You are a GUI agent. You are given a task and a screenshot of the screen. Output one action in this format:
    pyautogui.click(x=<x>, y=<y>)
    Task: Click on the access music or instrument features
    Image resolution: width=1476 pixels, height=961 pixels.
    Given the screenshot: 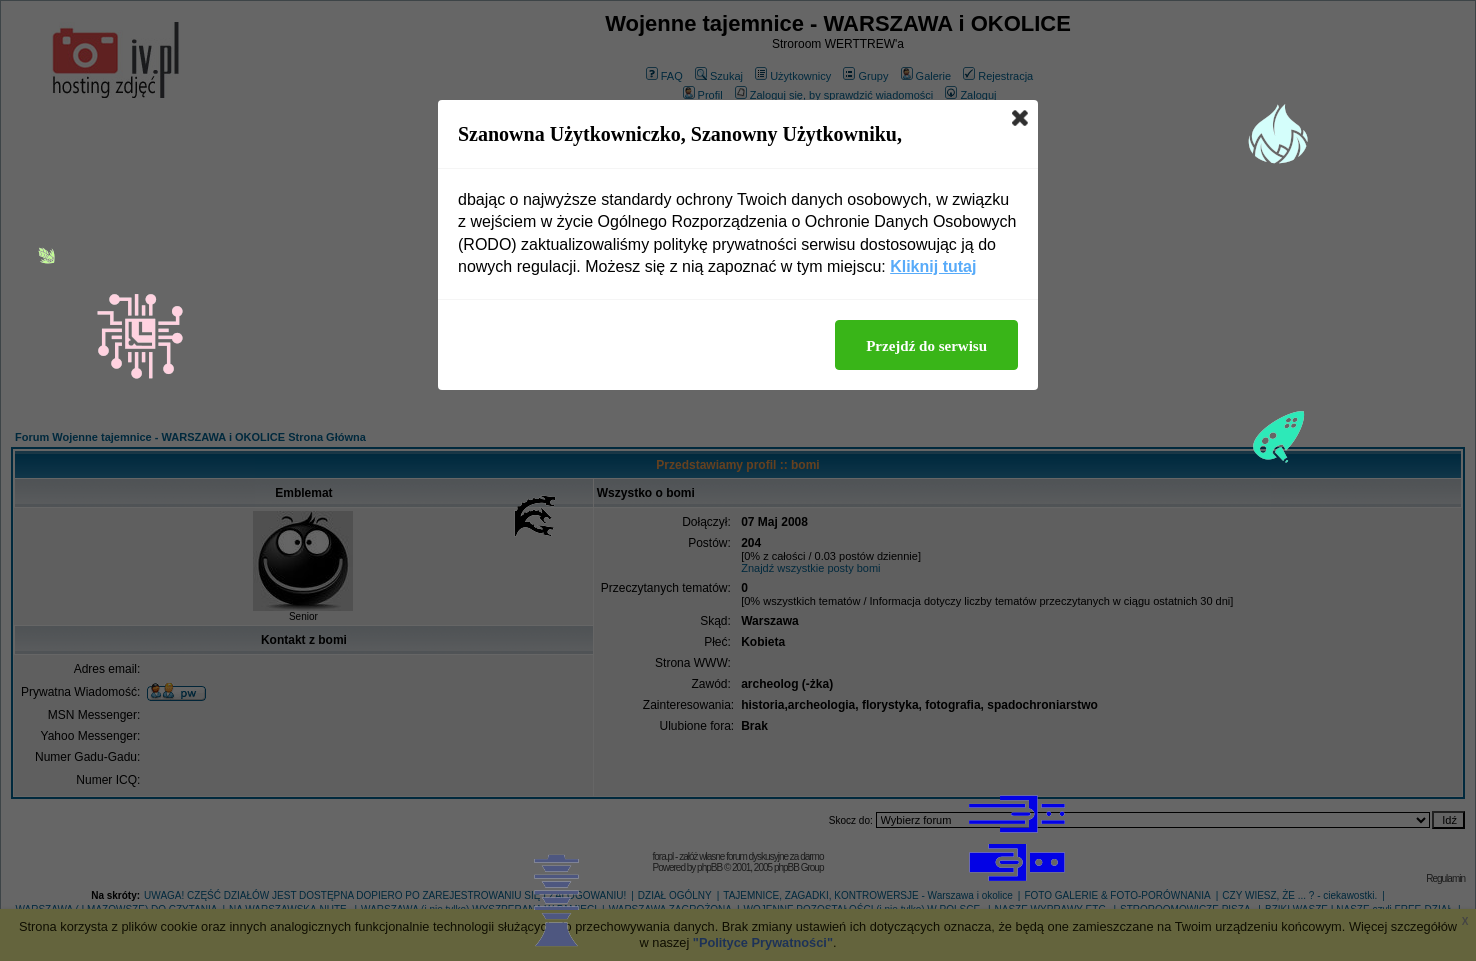 What is the action you would take?
    pyautogui.click(x=1279, y=436)
    